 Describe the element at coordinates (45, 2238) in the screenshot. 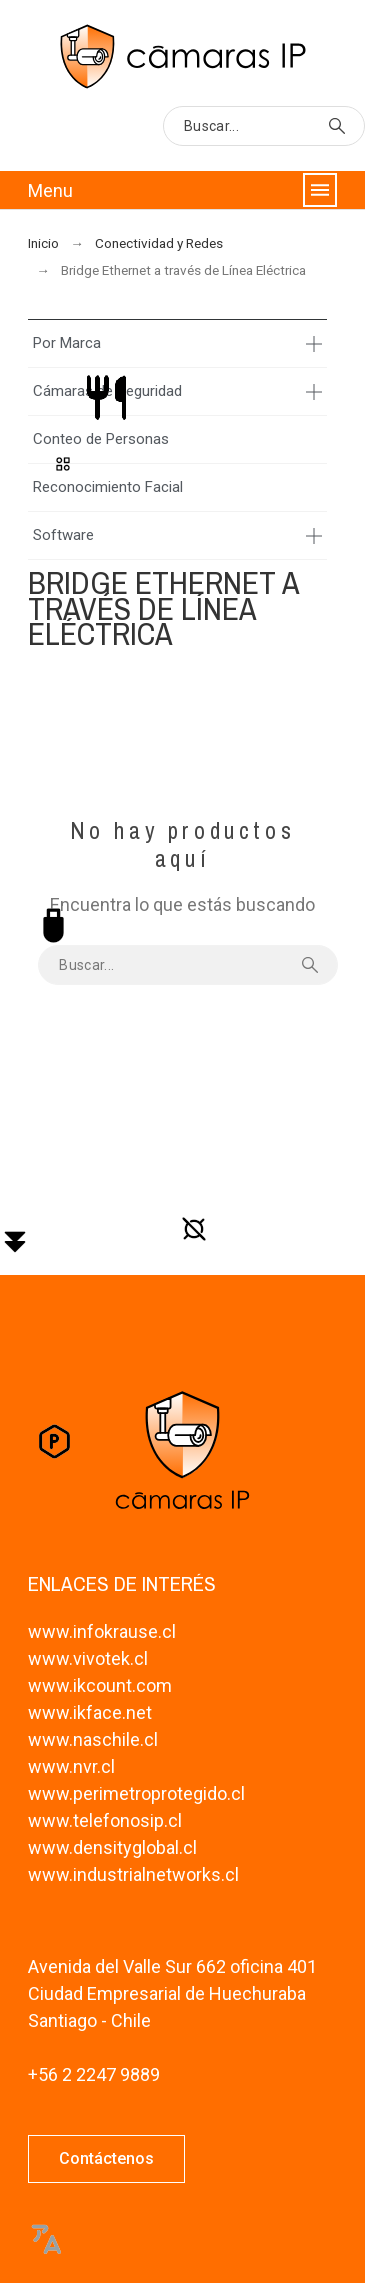

I see `switch to Japanese katakana input` at that location.